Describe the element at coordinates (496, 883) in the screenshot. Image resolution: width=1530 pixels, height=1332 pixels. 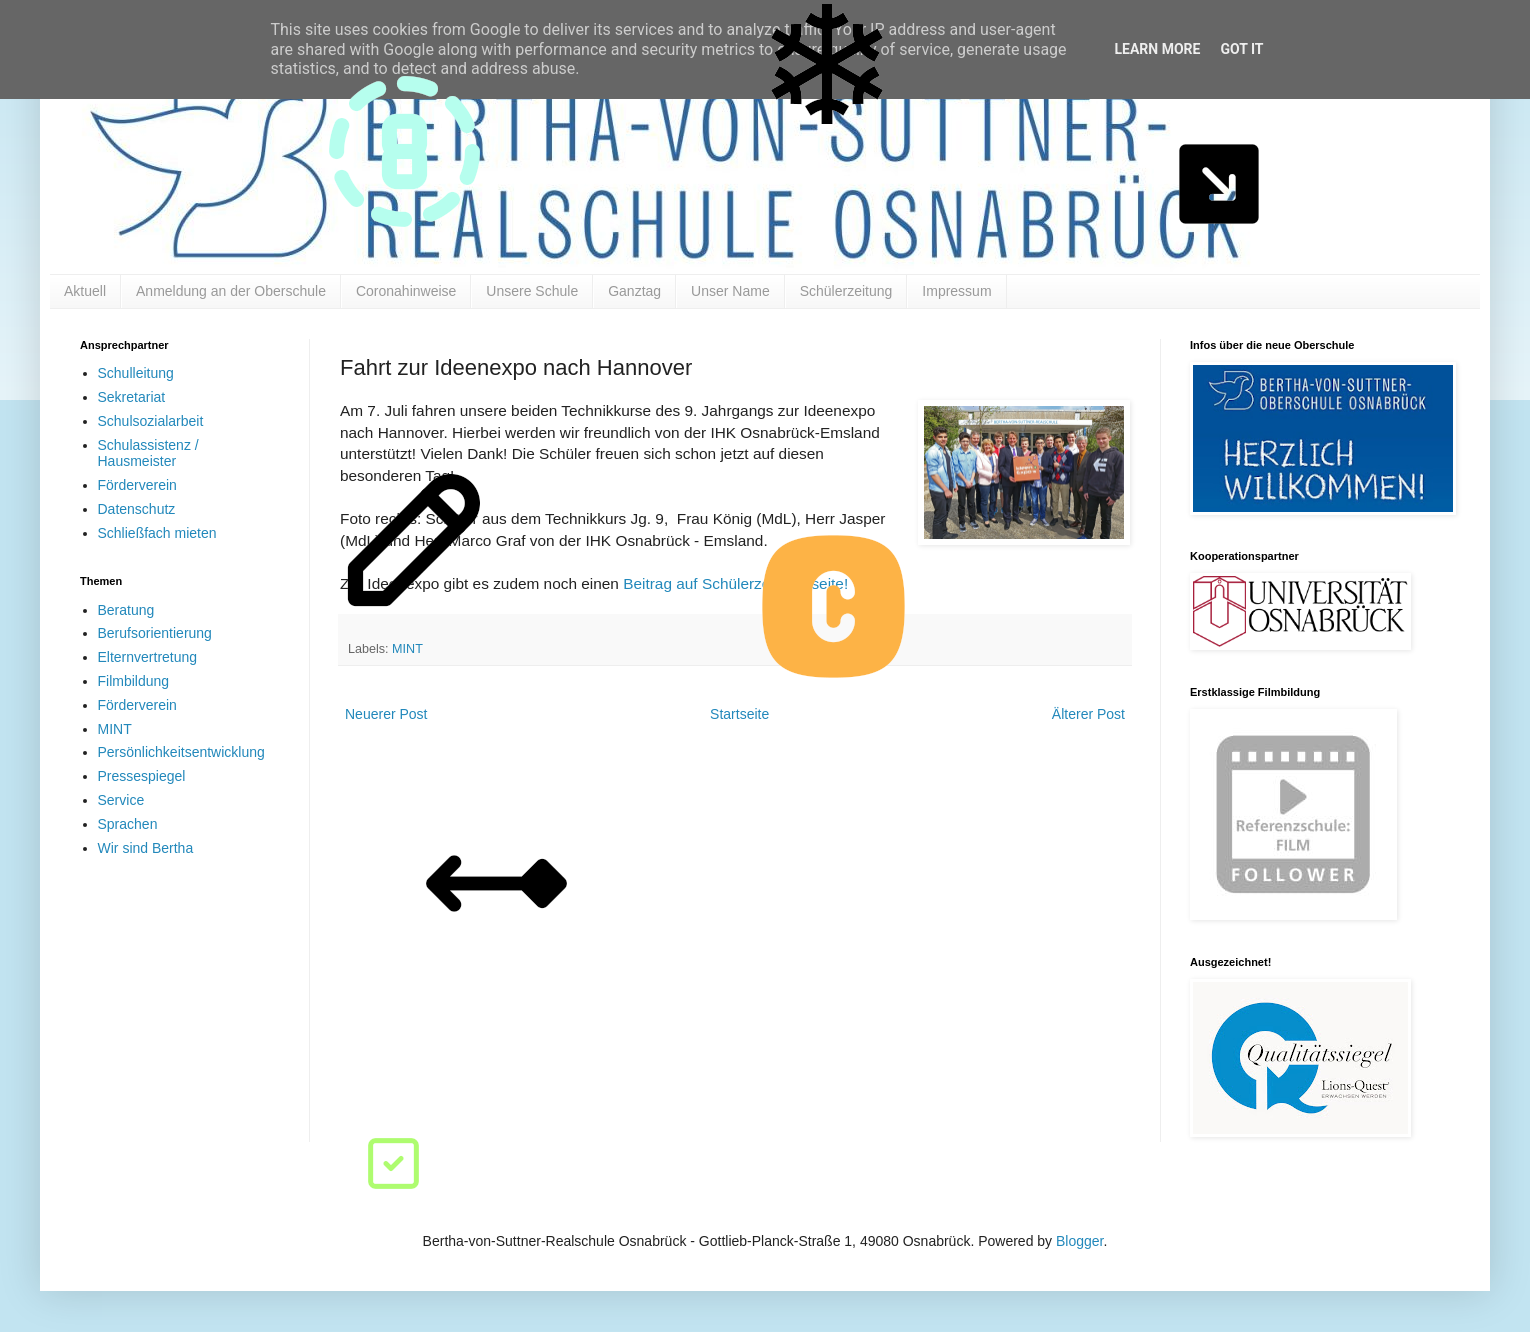
I see `go back or return to previous step` at that location.